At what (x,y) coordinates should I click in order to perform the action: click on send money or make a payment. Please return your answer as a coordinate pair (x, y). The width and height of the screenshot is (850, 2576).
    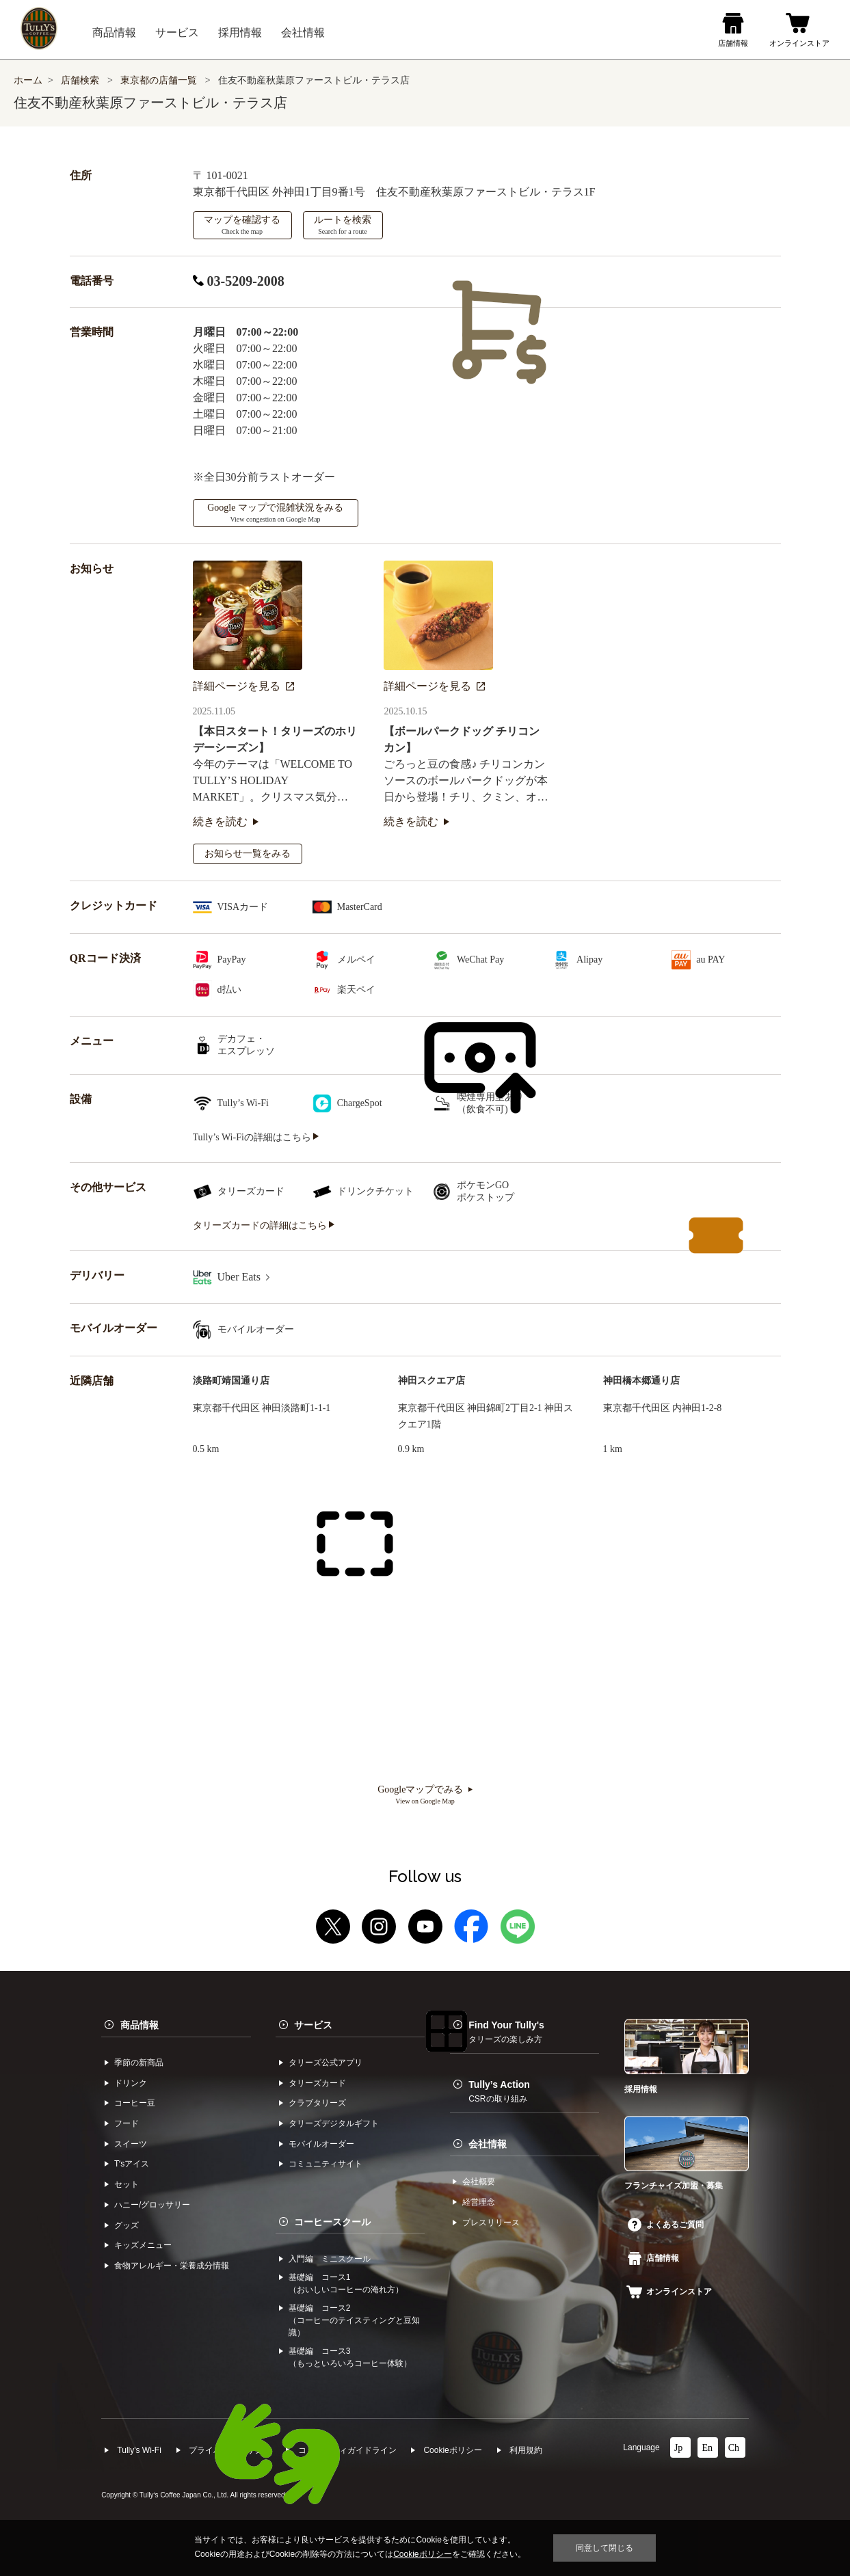
    Looking at the image, I should click on (480, 1058).